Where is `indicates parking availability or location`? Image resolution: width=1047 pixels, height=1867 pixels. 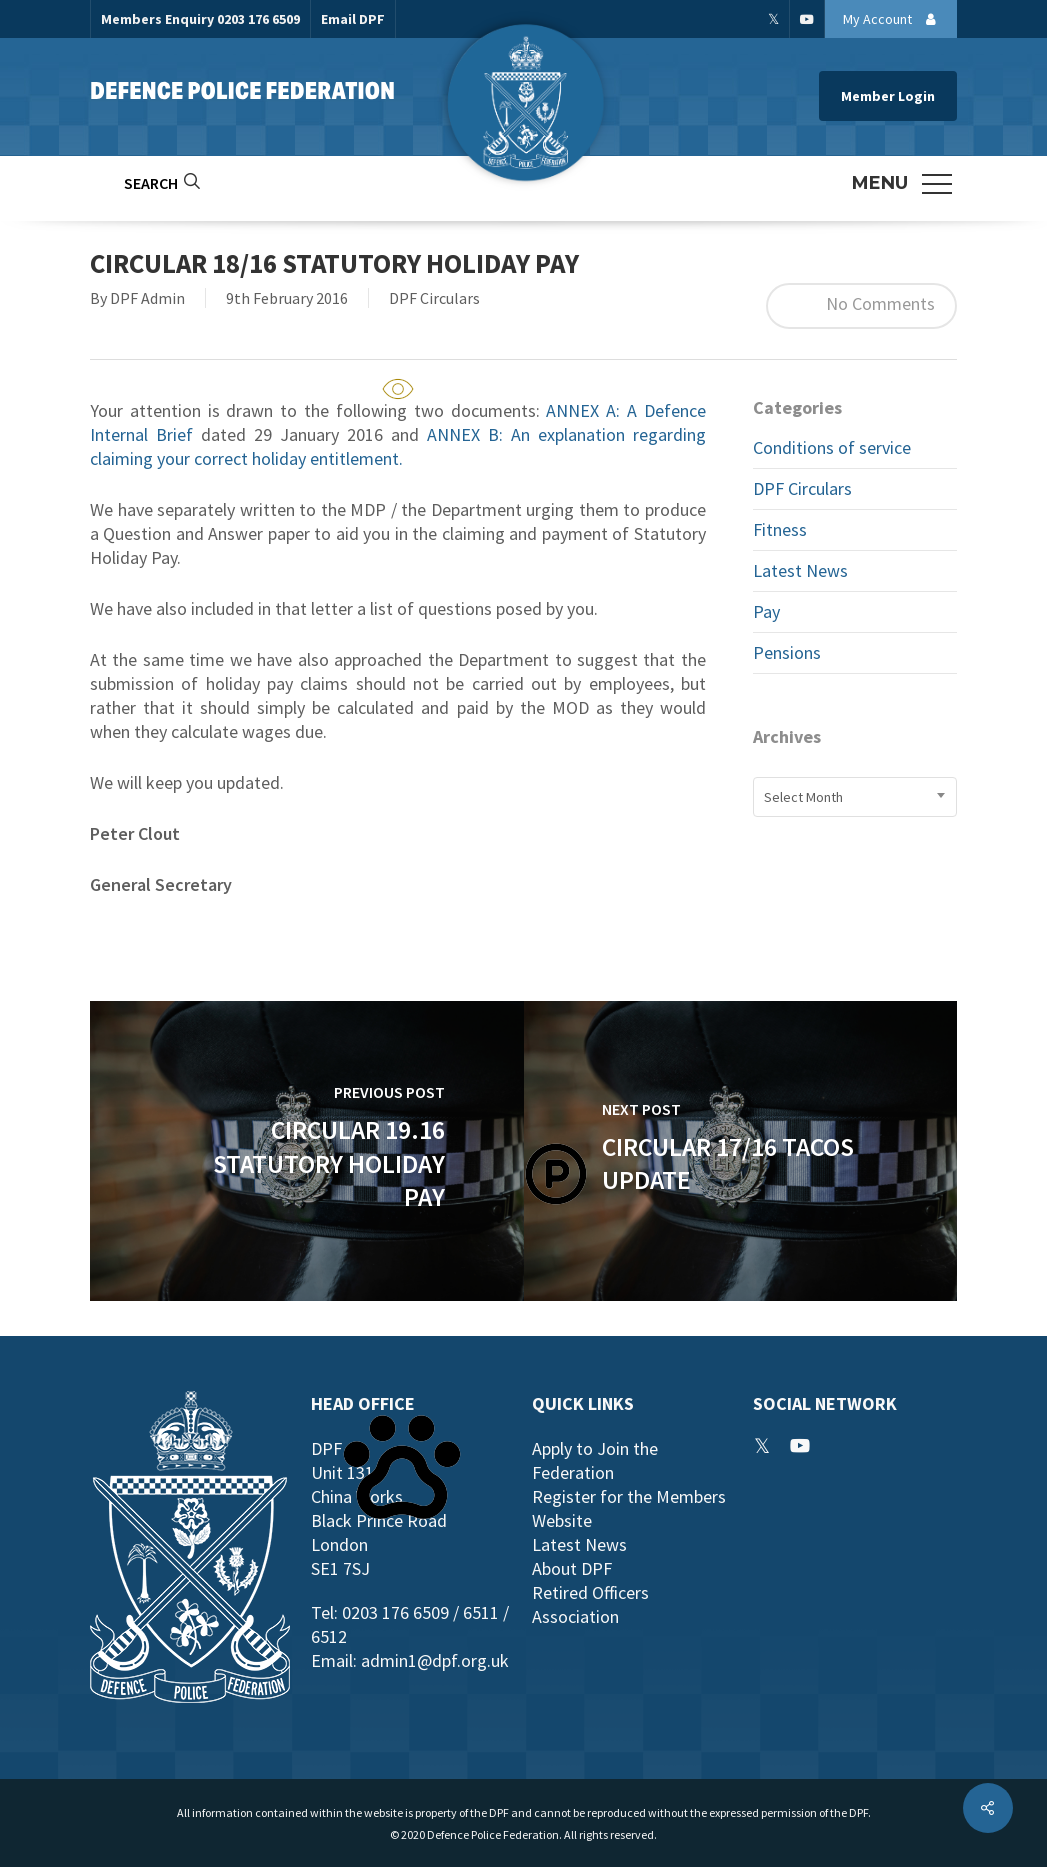
indicates parking availability or location is located at coordinates (556, 1174).